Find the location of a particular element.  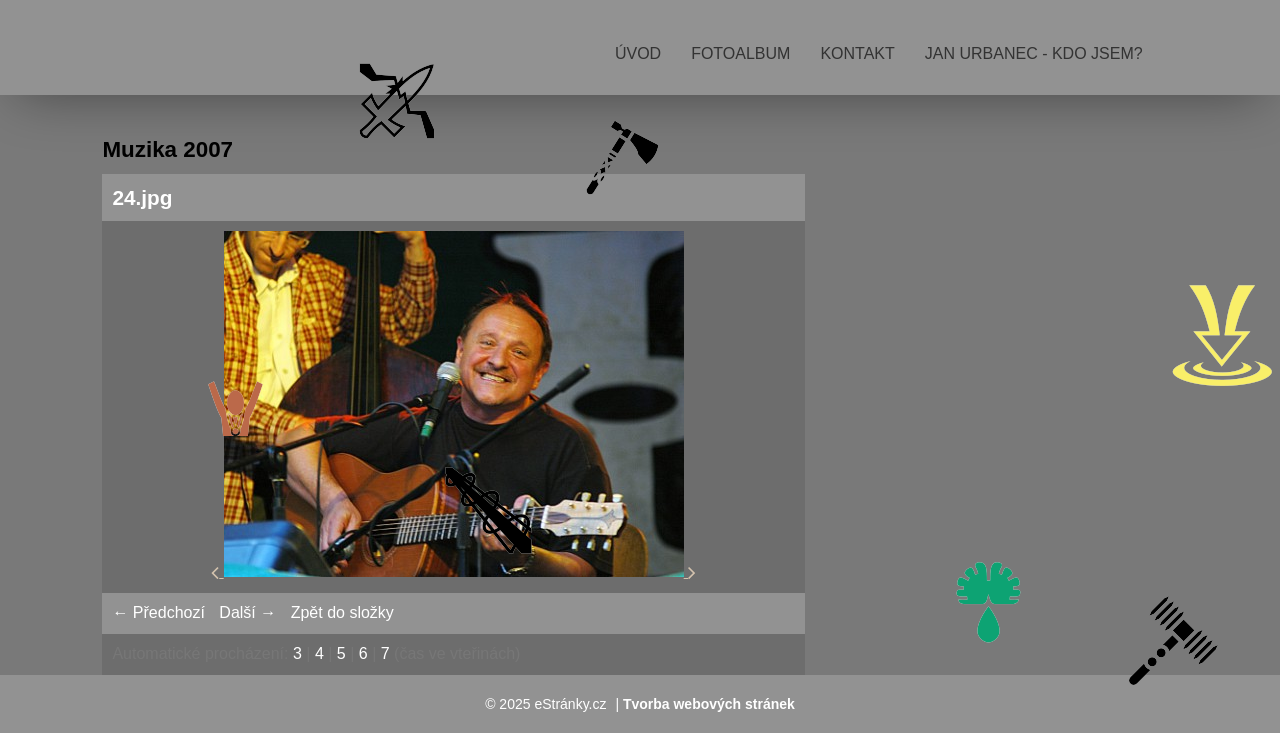

indicates a winner or top performer is located at coordinates (235, 408).